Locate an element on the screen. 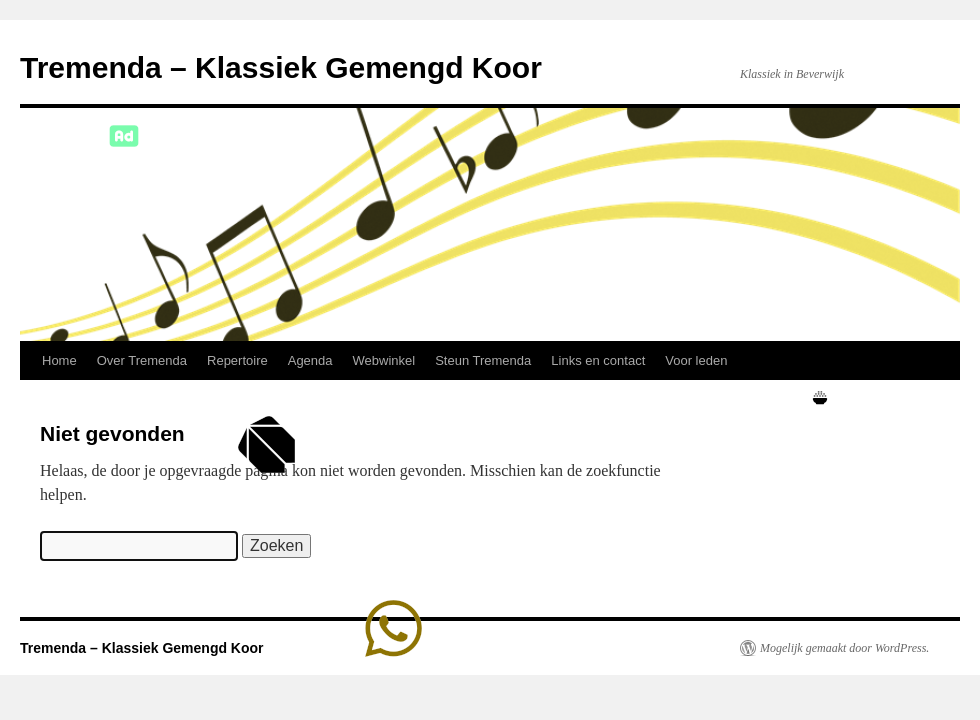 This screenshot has width=980, height=720. indicates an advertisement or sponsored content is located at coordinates (124, 136).